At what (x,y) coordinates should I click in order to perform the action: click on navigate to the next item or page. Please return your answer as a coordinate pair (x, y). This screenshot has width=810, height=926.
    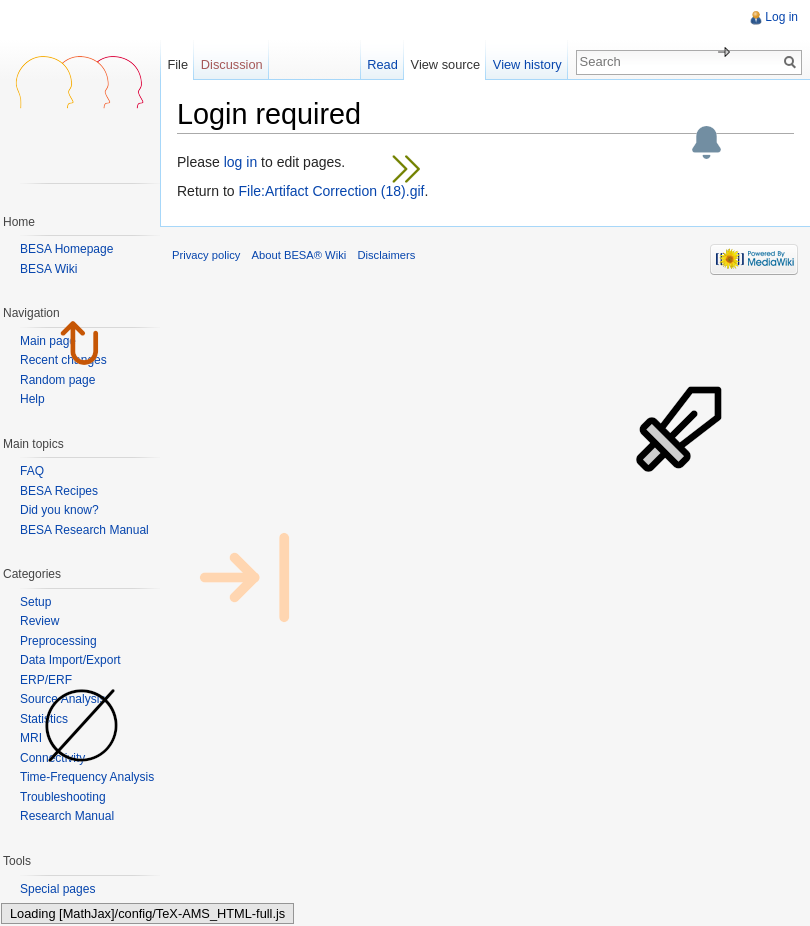
    Looking at the image, I should click on (724, 52).